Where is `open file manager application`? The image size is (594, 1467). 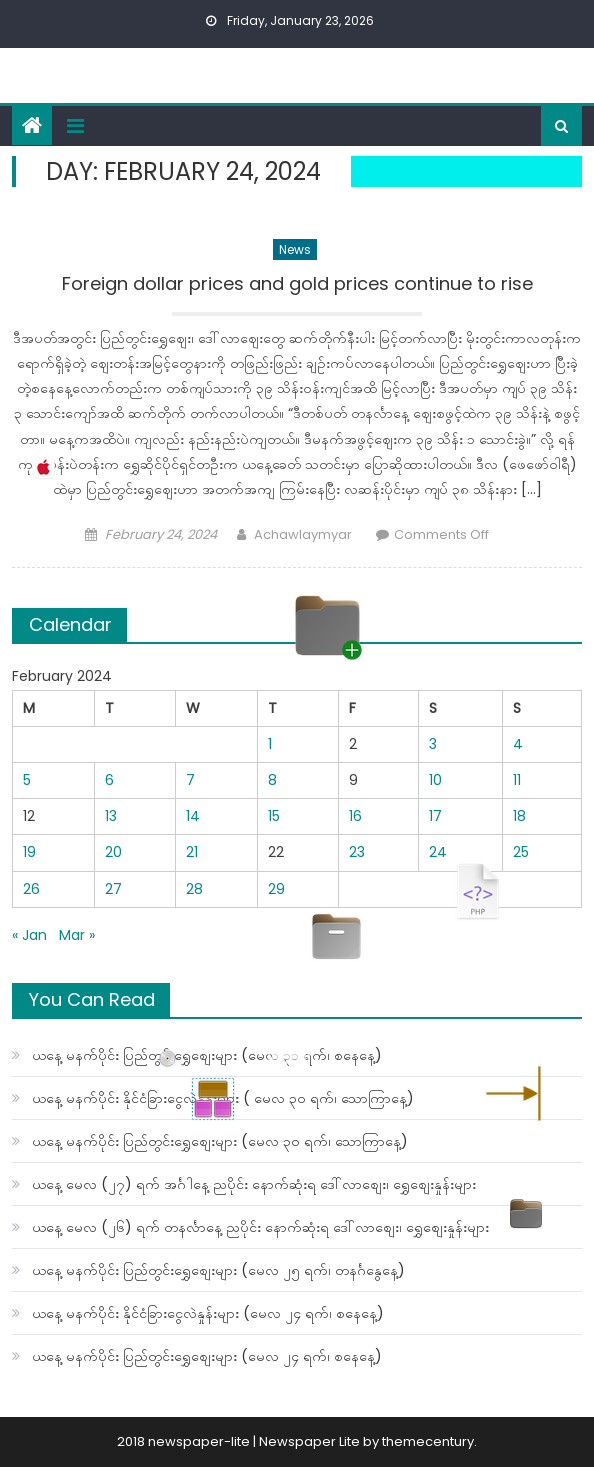 open file manager application is located at coordinates (336, 936).